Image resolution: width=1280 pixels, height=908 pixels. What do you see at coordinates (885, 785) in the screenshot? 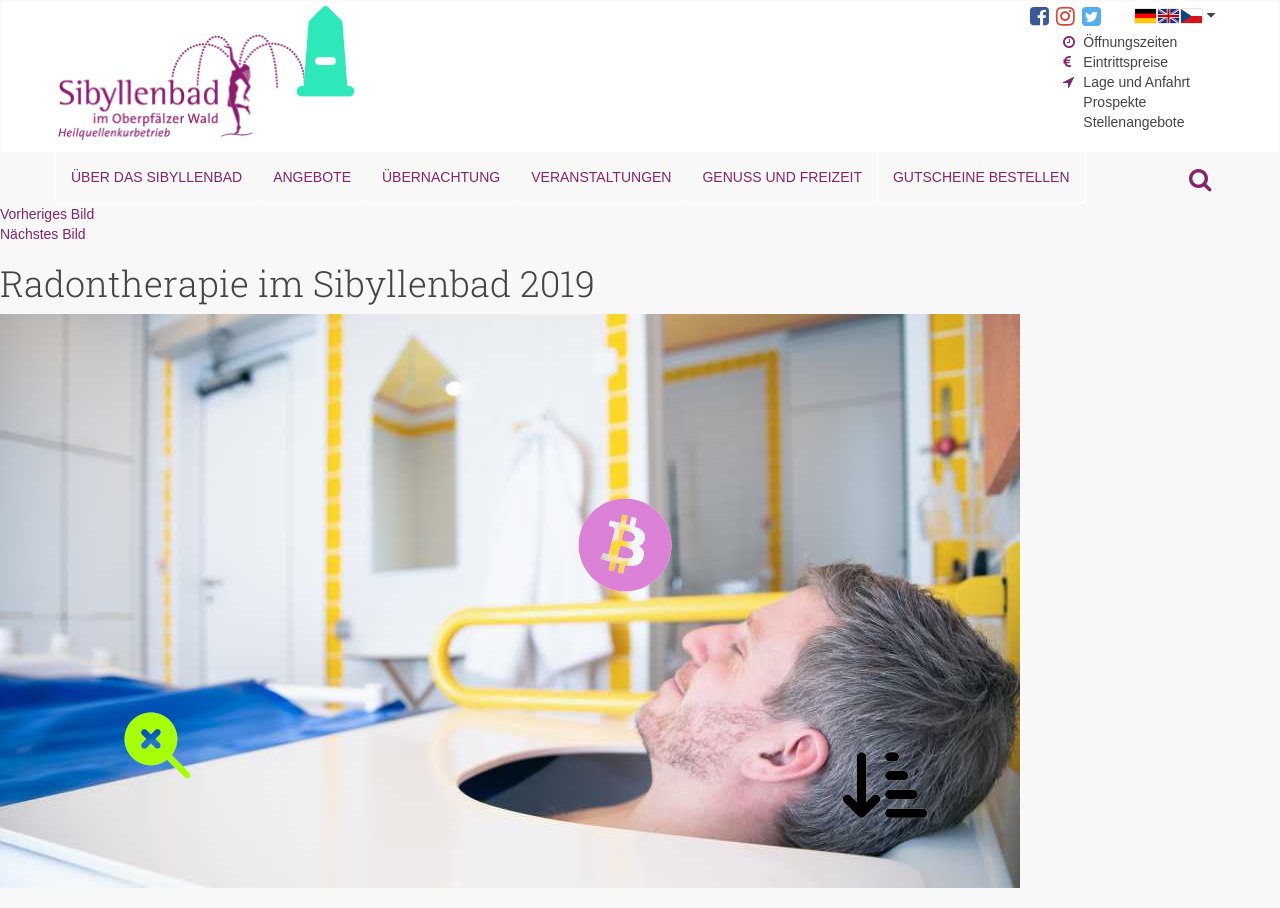
I see `sort items in ascending order` at bounding box center [885, 785].